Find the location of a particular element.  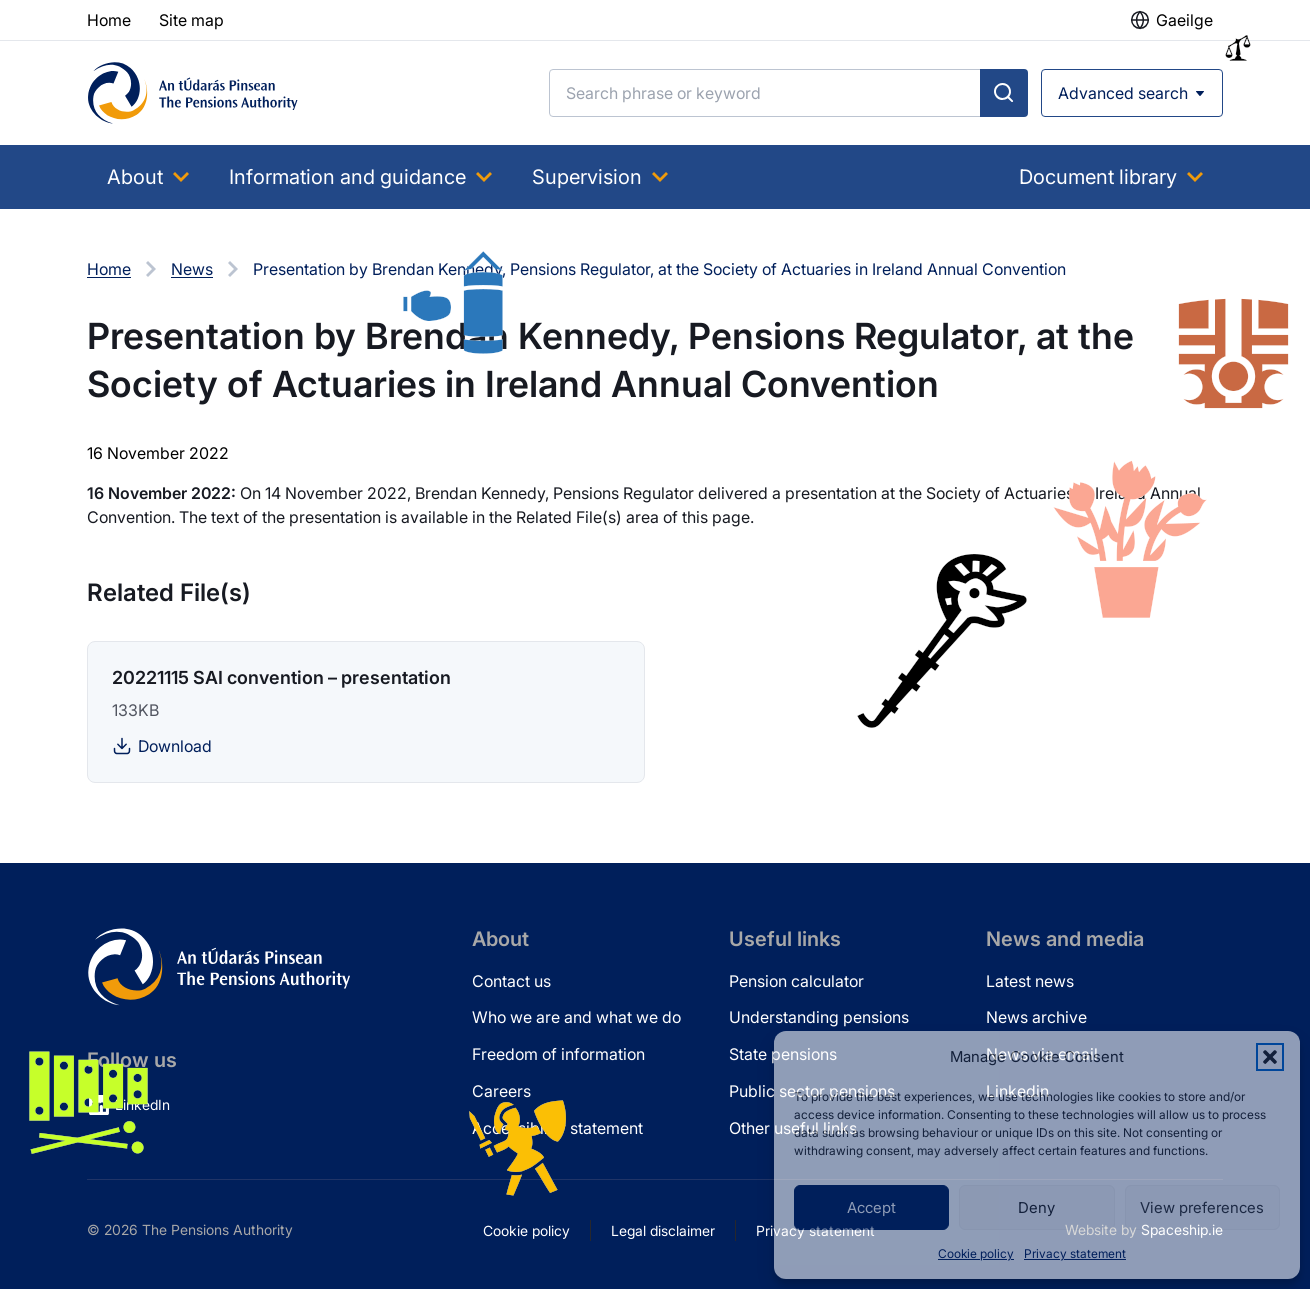

carnyx ancient war horn instrument icon is located at coordinates (937, 640).